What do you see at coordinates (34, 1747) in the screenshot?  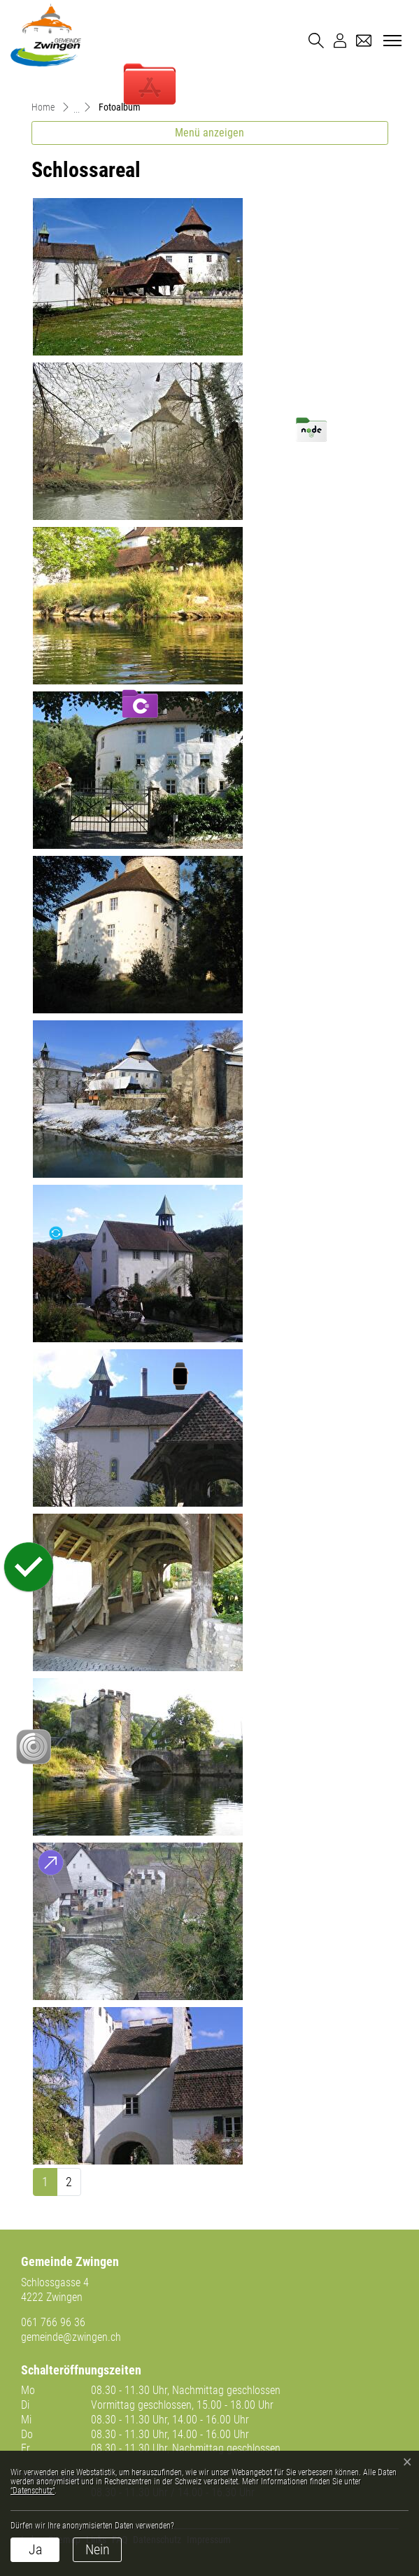 I see `open the Fitness app` at bounding box center [34, 1747].